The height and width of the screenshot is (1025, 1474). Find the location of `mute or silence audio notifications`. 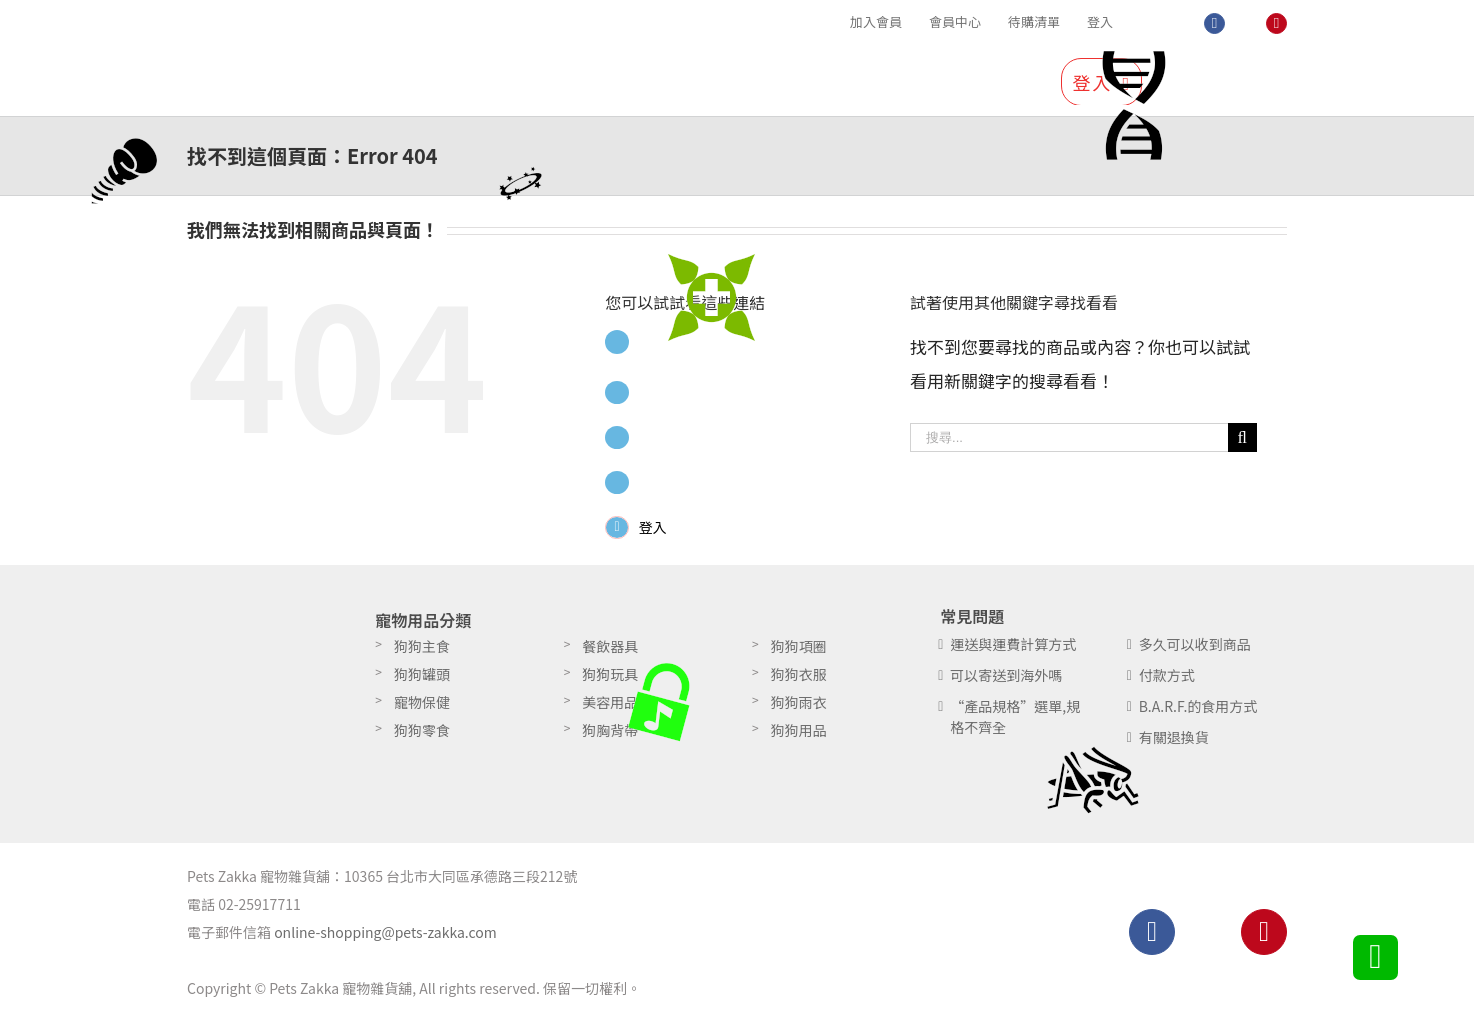

mute or silence audio notifications is located at coordinates (659, 702).